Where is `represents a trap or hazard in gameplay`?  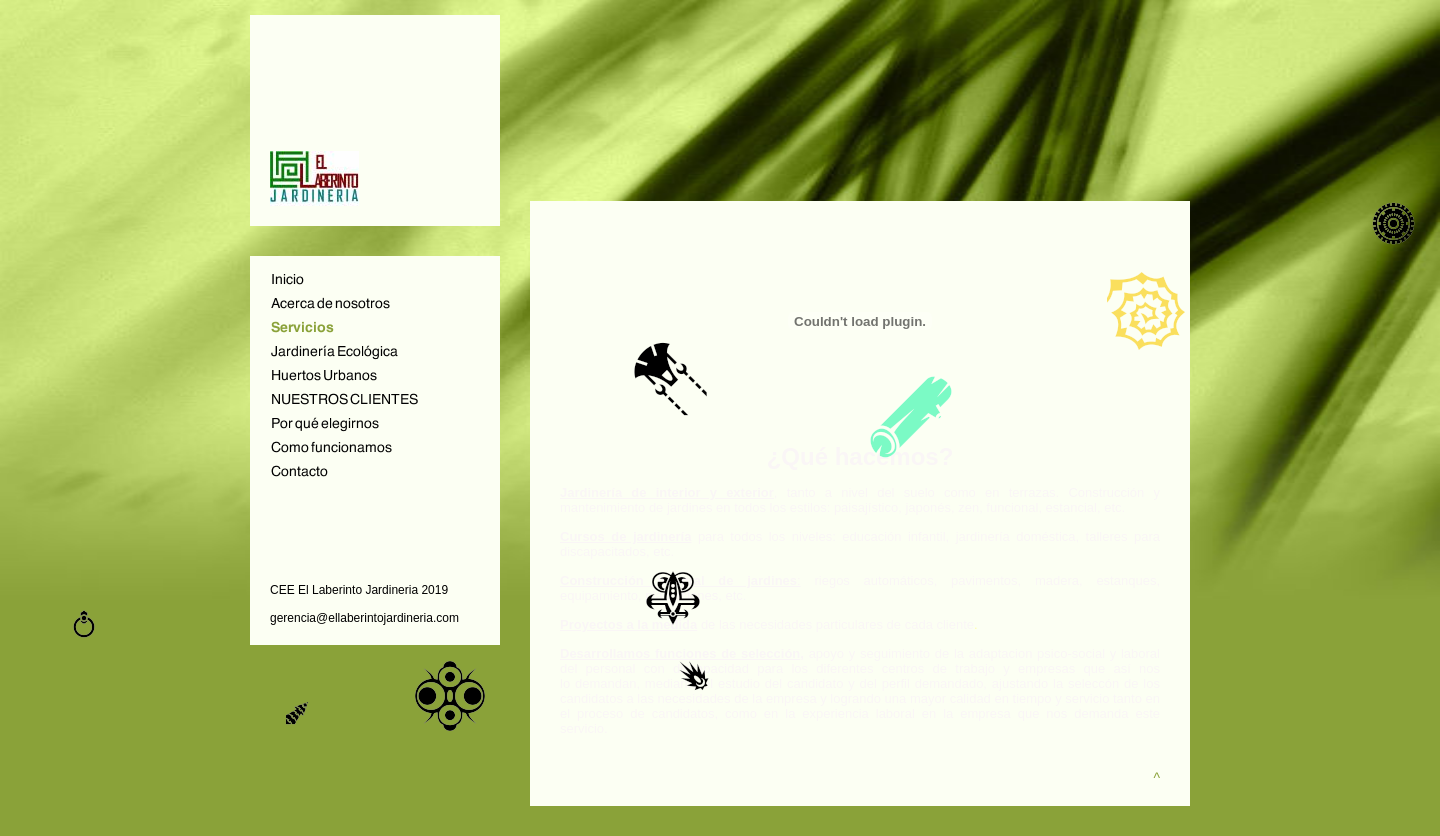
represents a trap or hazard in gameplay is located at coordinates (1146, 311).